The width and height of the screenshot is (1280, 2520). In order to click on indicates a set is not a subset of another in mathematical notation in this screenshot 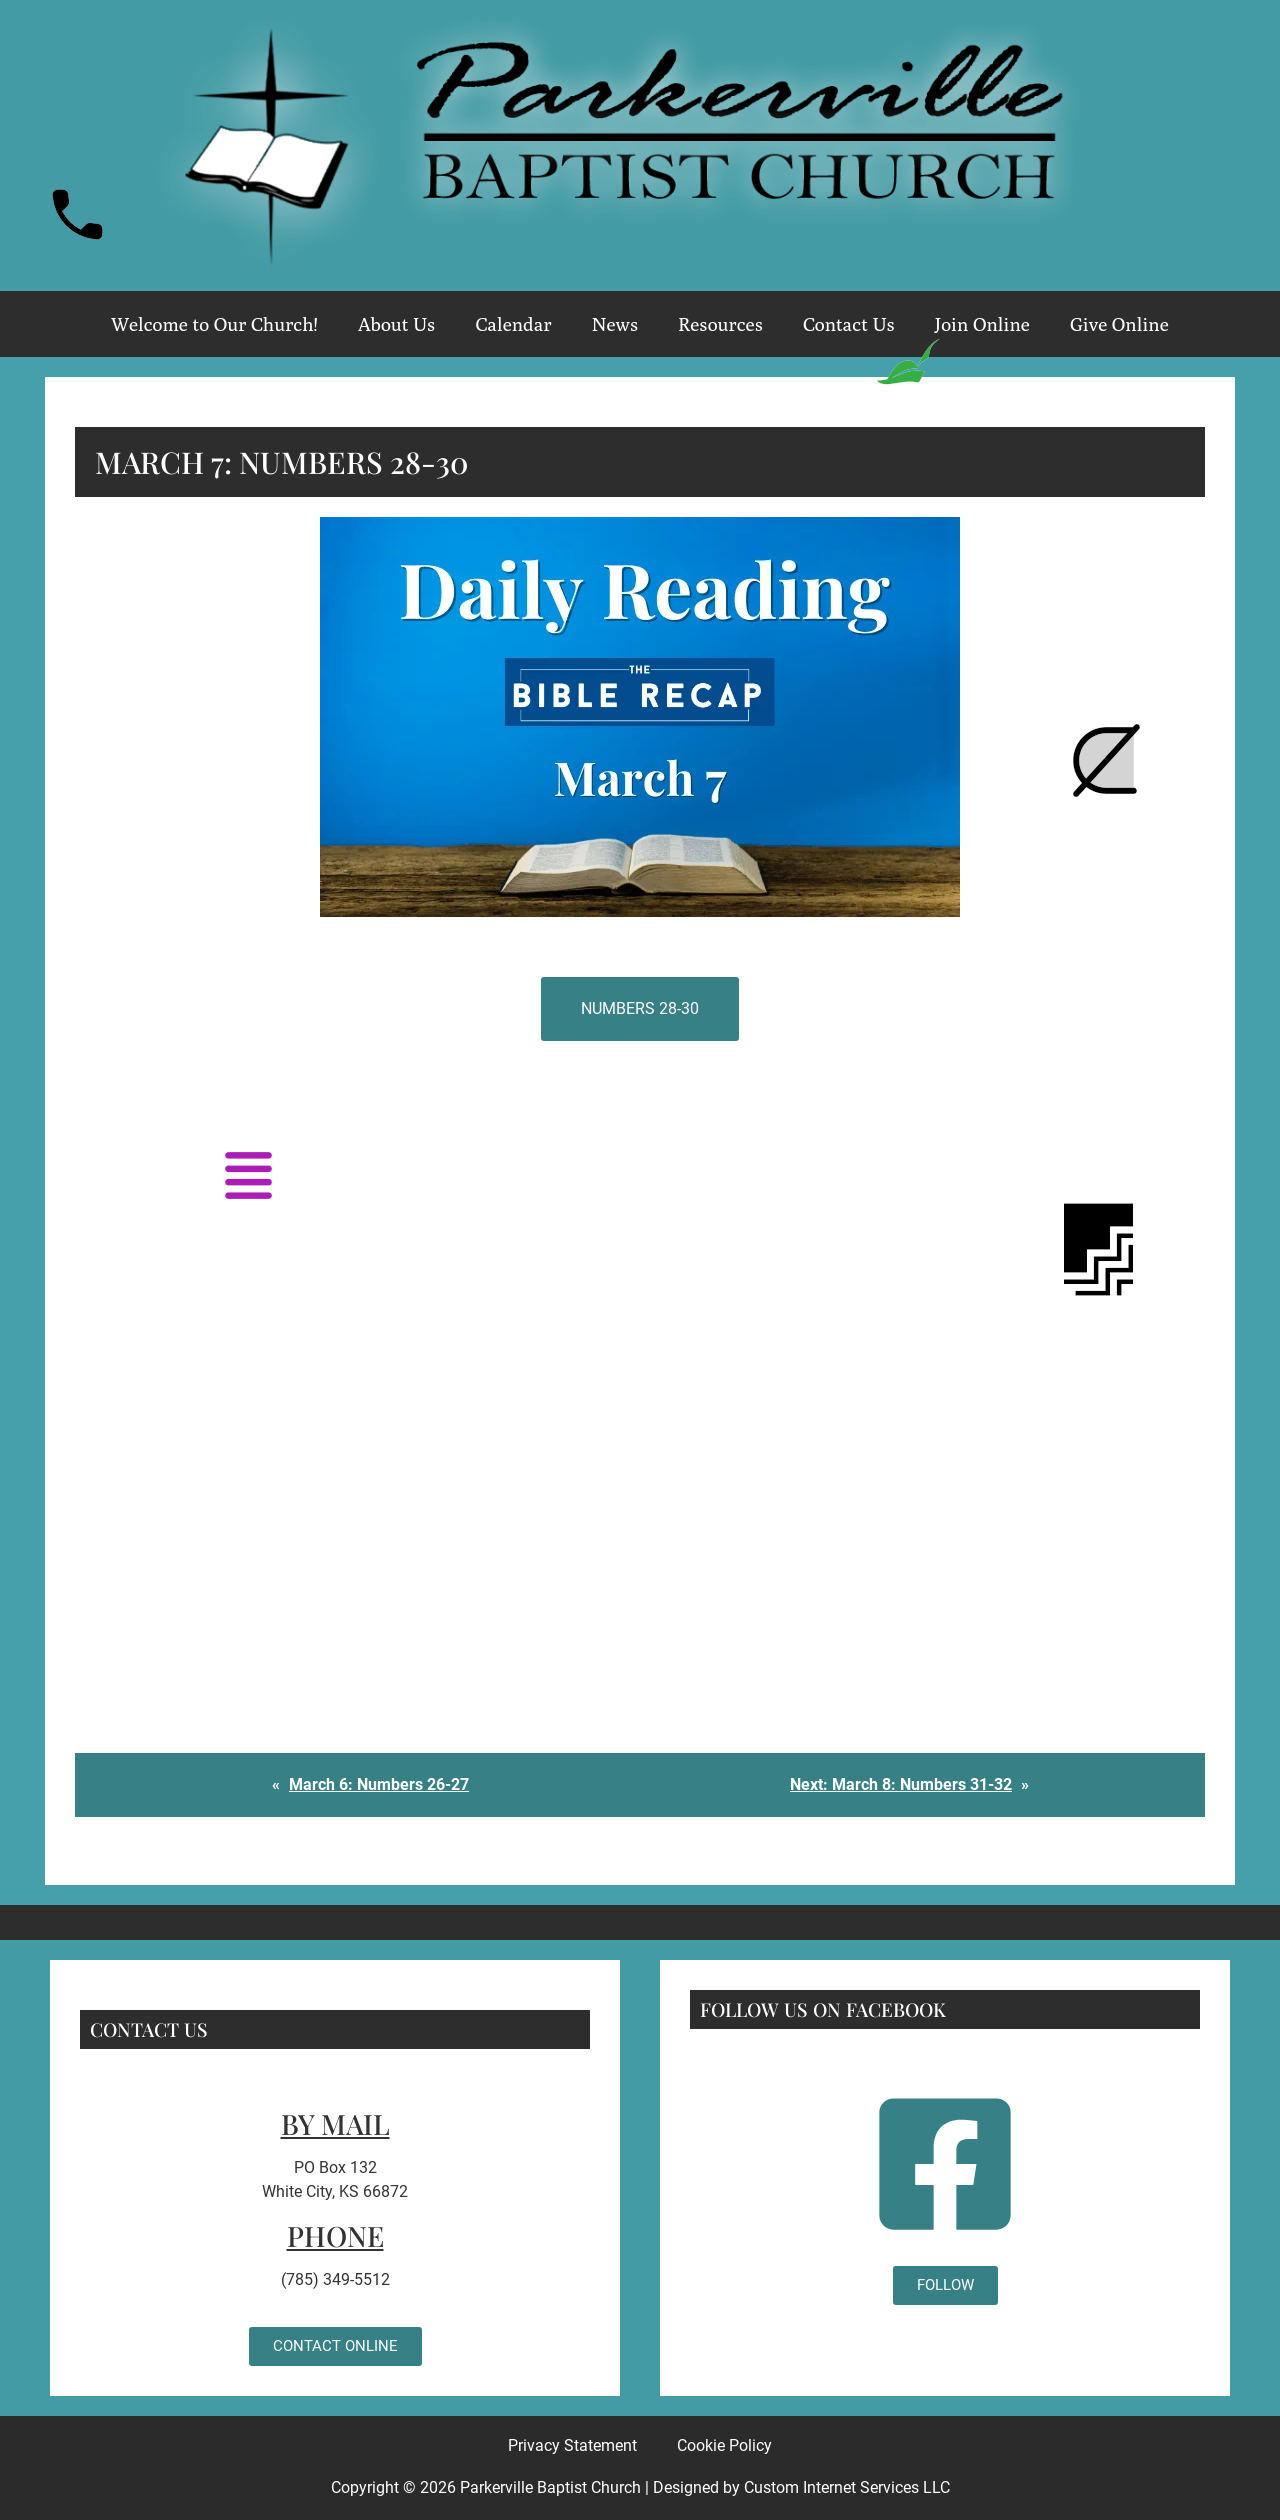, I will do `click(1106, 760)`.